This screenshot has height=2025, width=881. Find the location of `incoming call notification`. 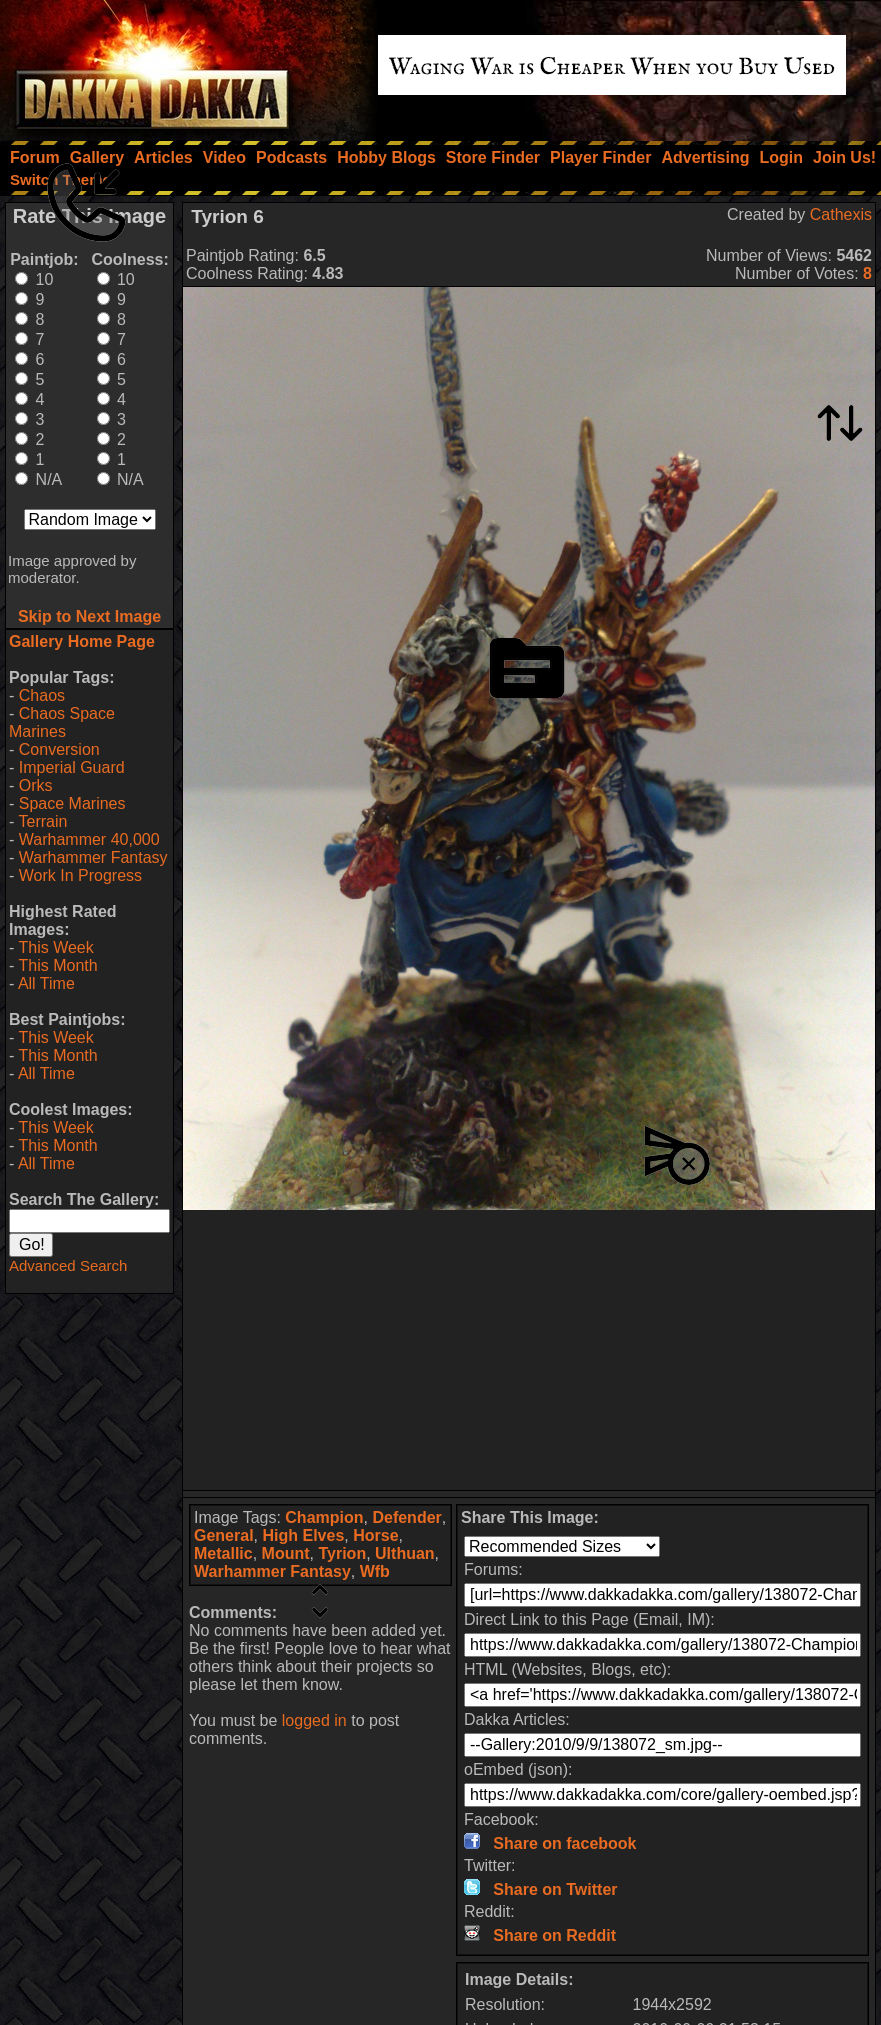

incoming call notification is located at coordinates (88, 201).